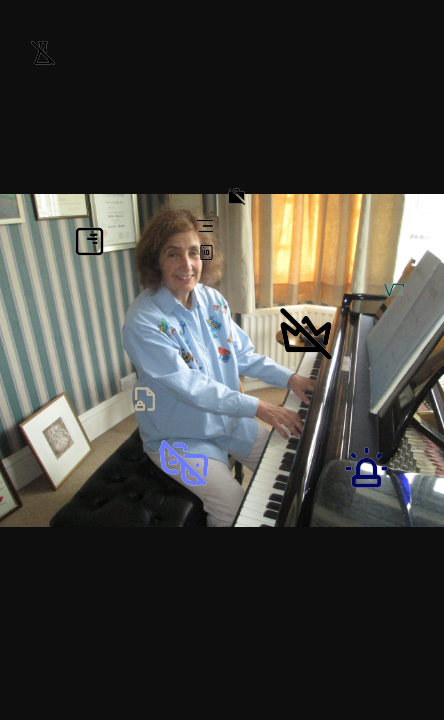 Image resolution: width=444 pixels, height=720 pixels. Describe the element at coordinates (366, 468) in the screenshot. I see `indicates urgent or high-priority notification` at that location.